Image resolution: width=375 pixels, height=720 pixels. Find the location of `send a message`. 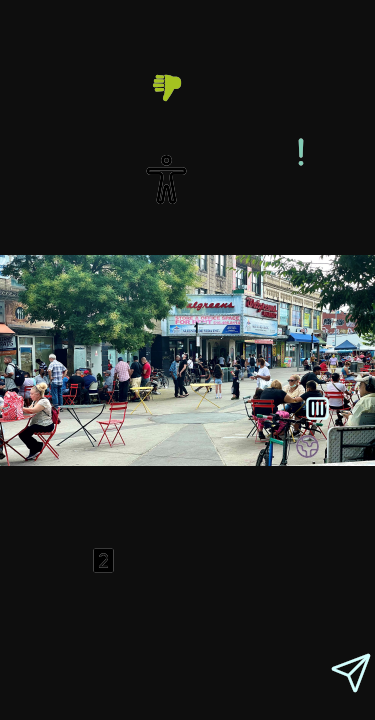

send a message is located at coordinates (351, 673).